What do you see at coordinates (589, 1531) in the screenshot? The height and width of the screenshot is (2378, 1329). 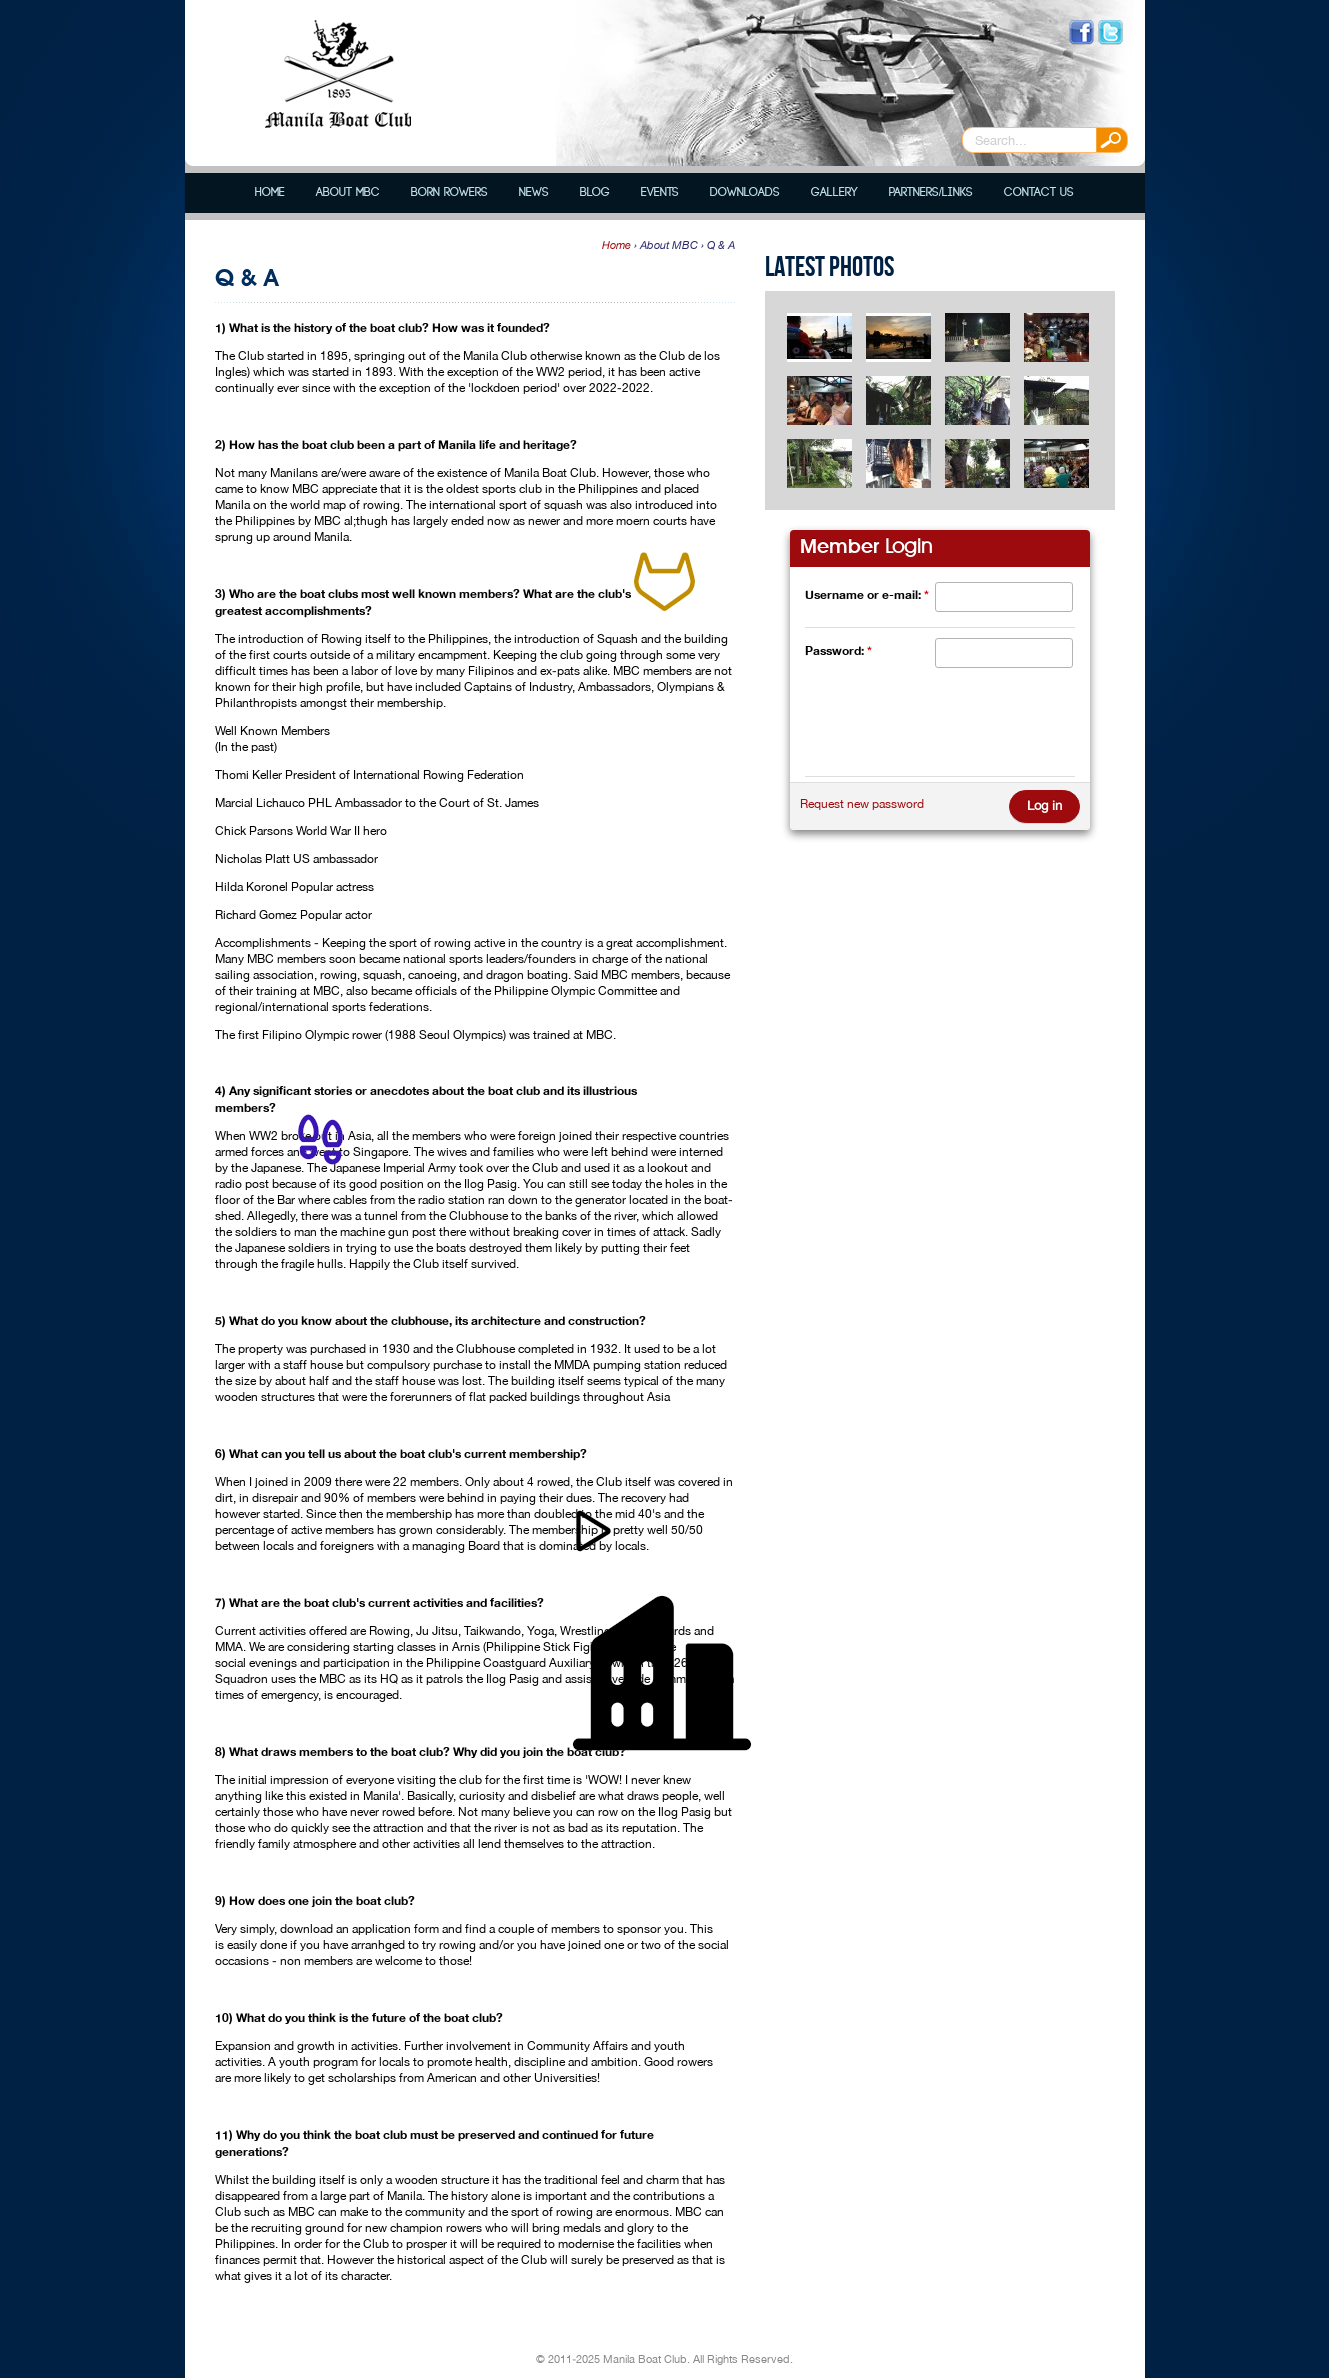 I see `play media or start video` at bounding box center [589, 1531].